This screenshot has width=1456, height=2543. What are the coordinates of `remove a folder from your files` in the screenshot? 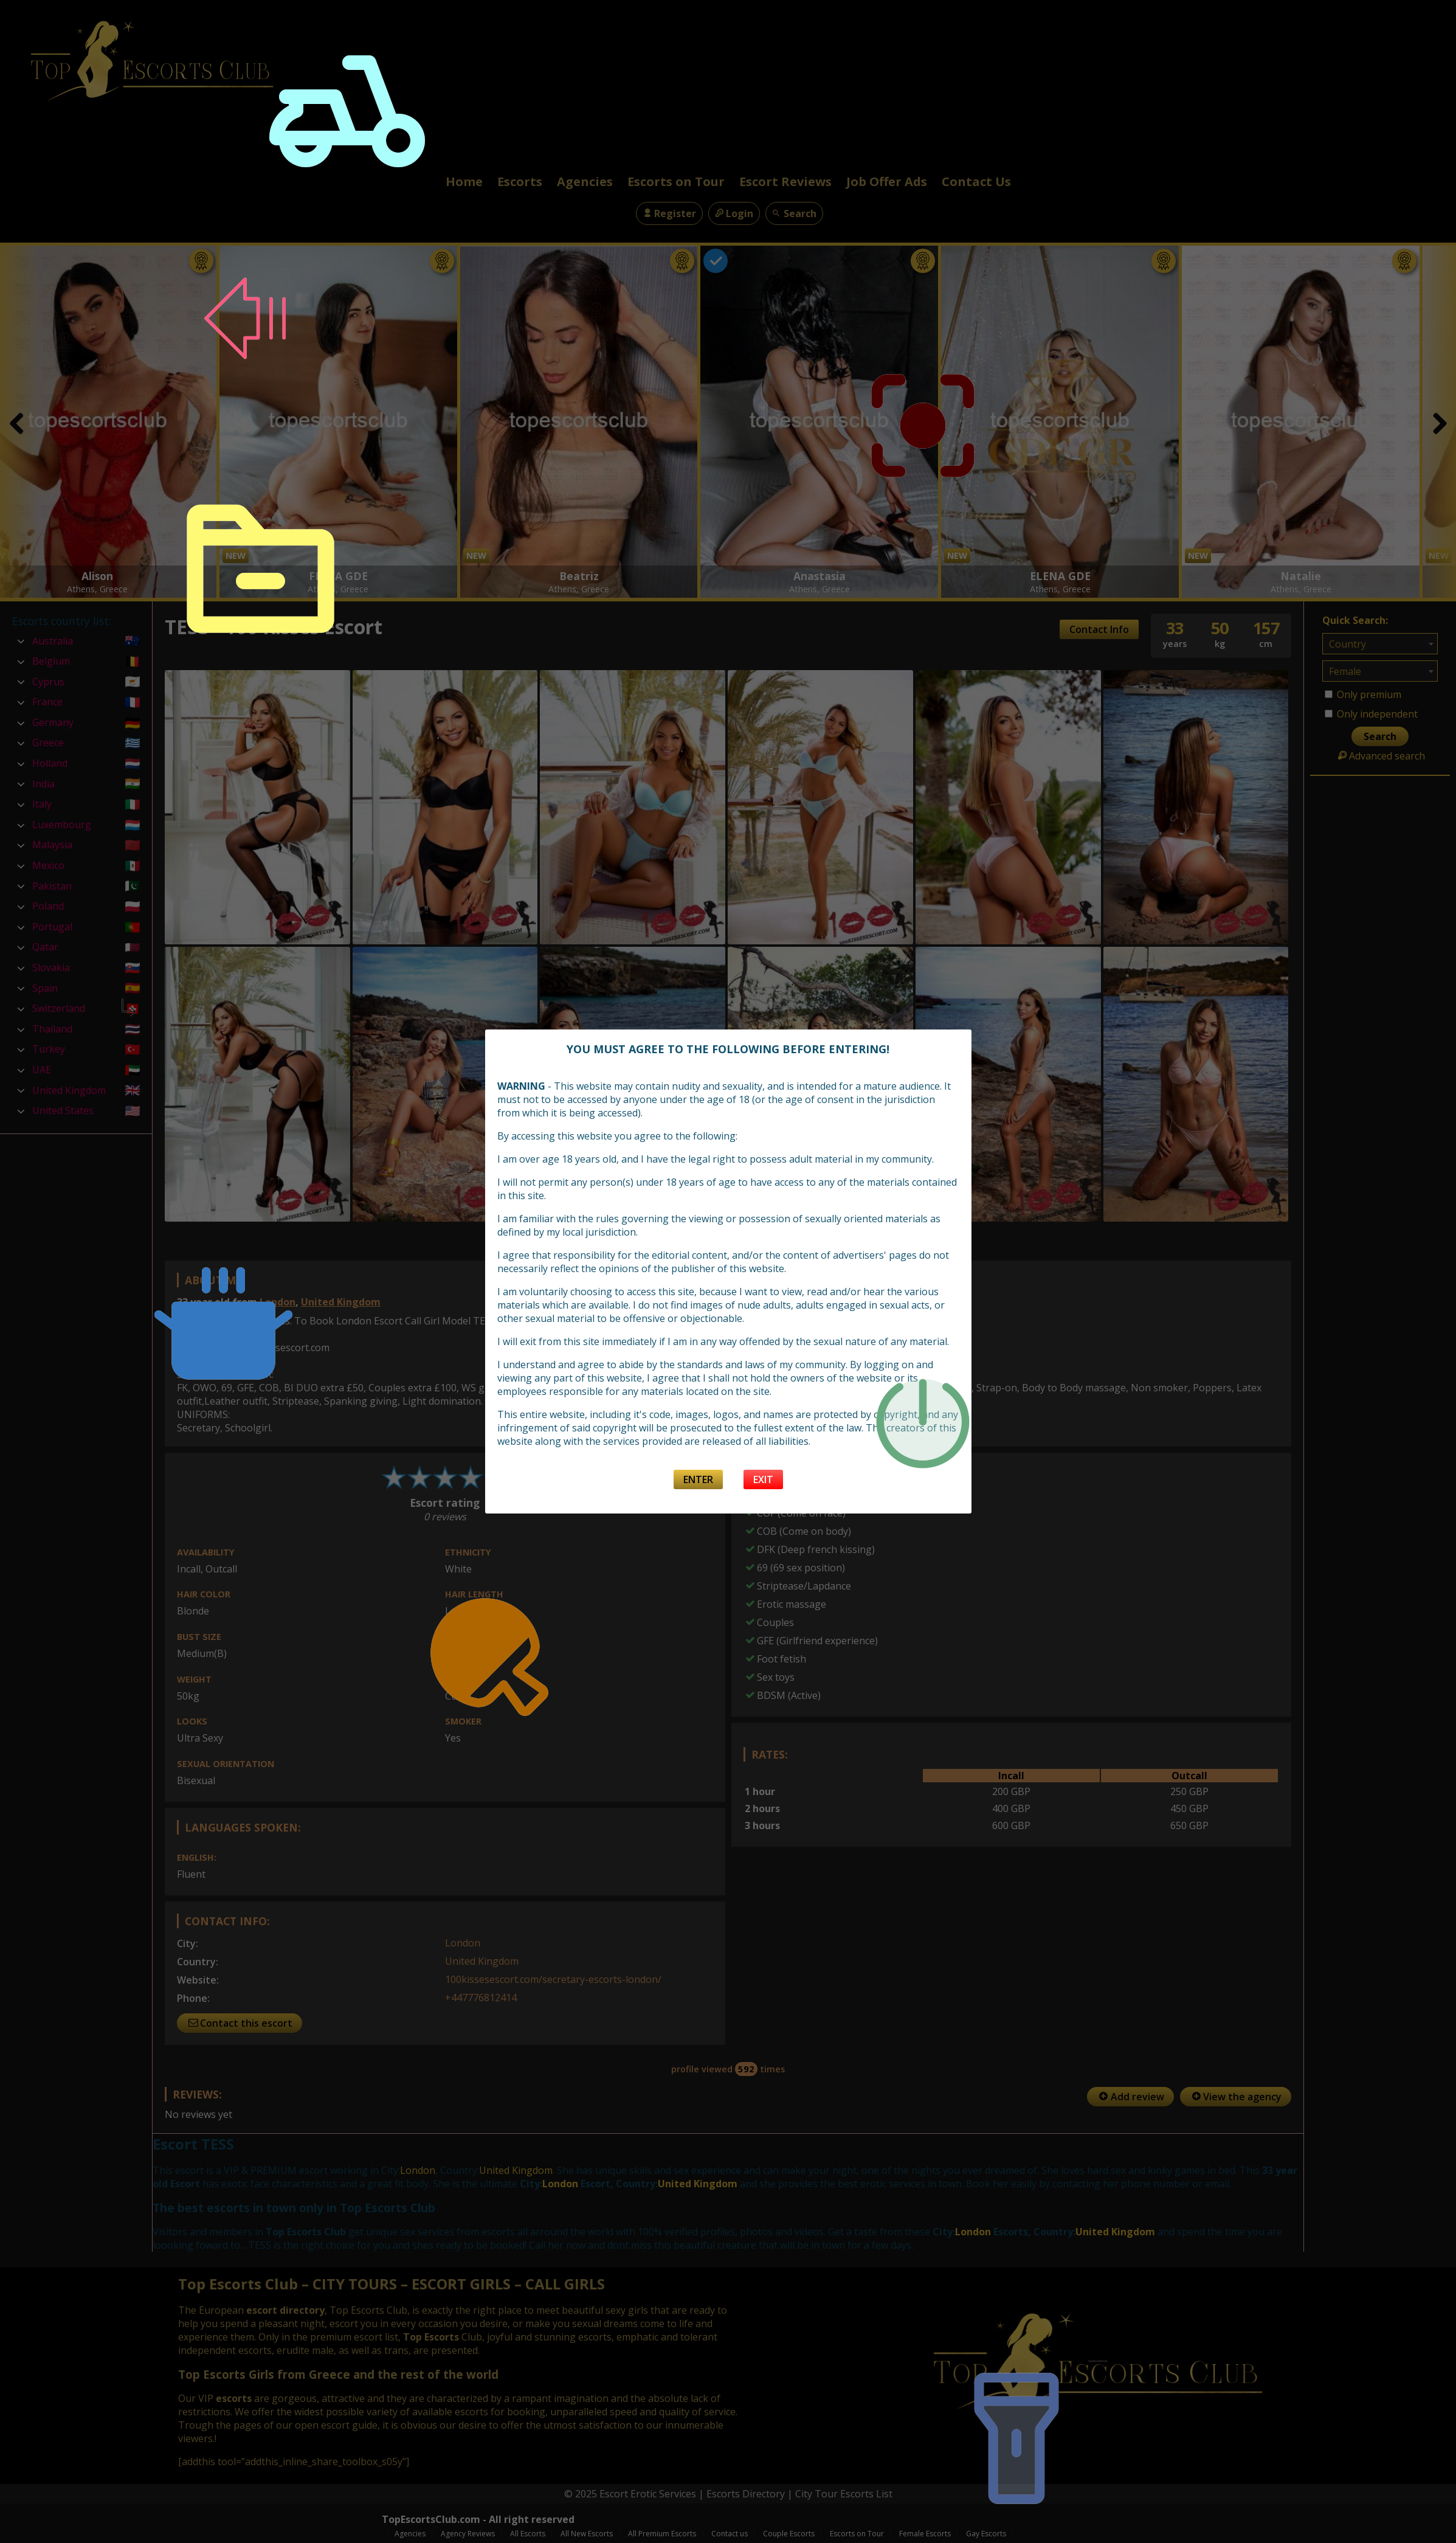 It's located at (260, 570).